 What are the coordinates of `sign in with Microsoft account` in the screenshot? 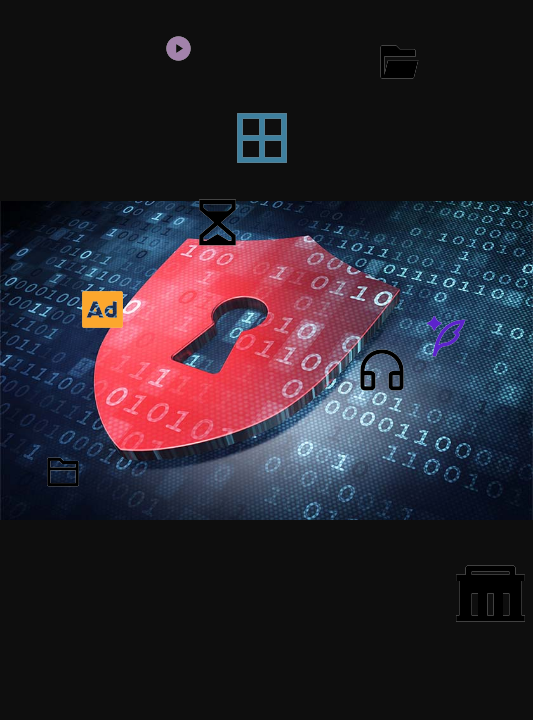 It's located at (262, 138).